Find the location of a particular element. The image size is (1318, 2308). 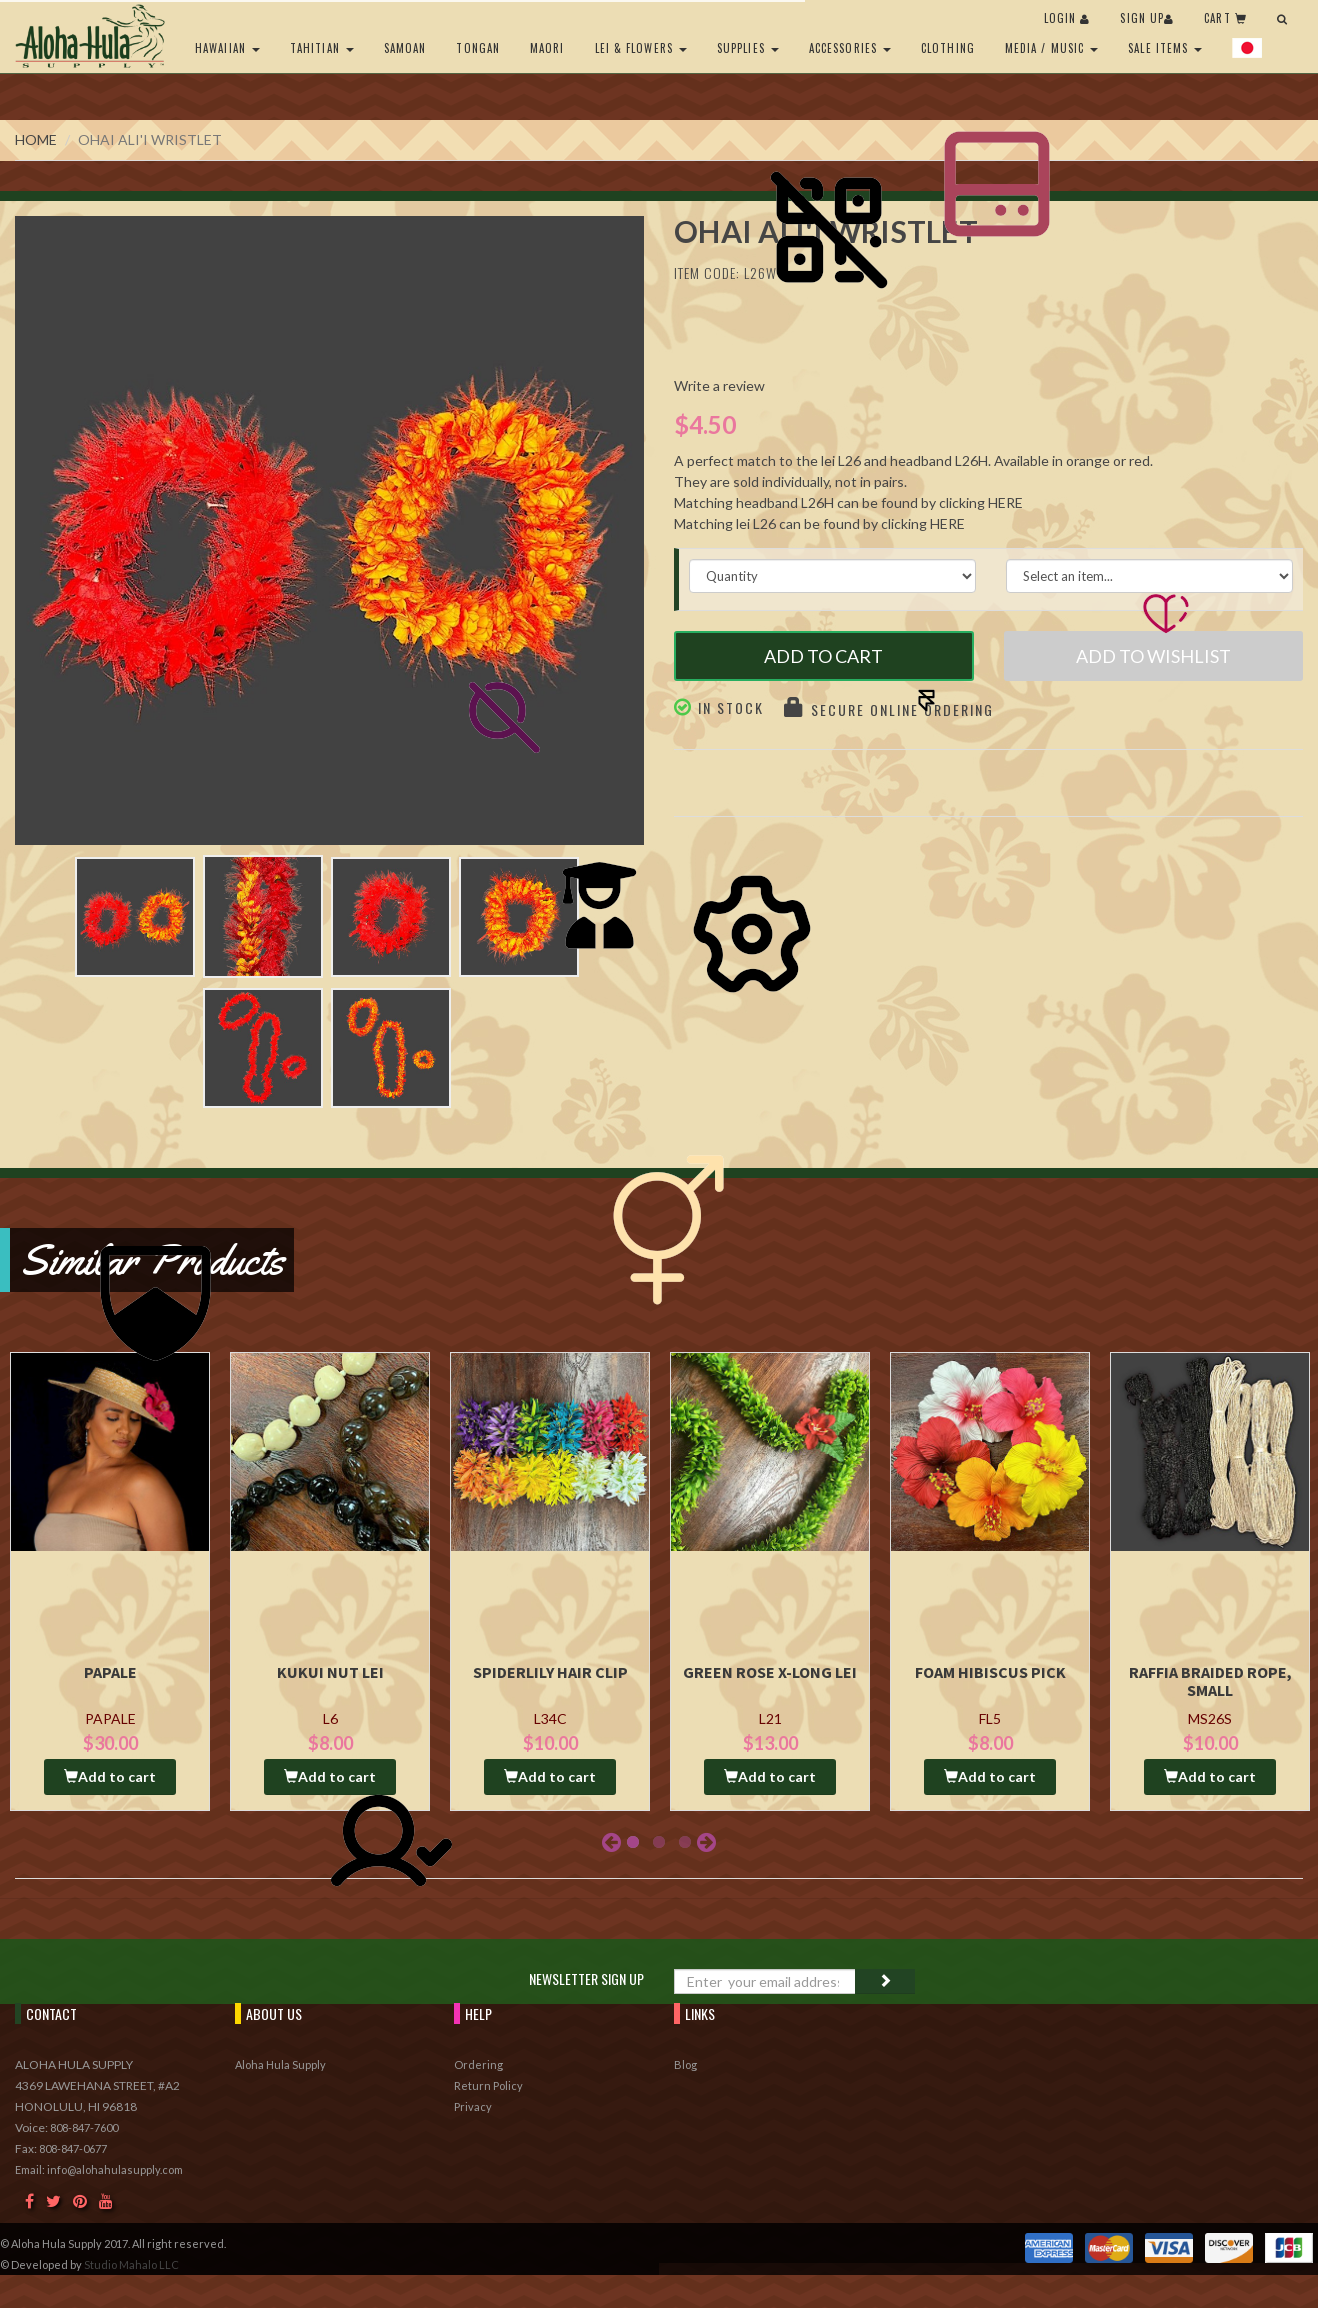

access app settings is located at coordinates (752, 934).